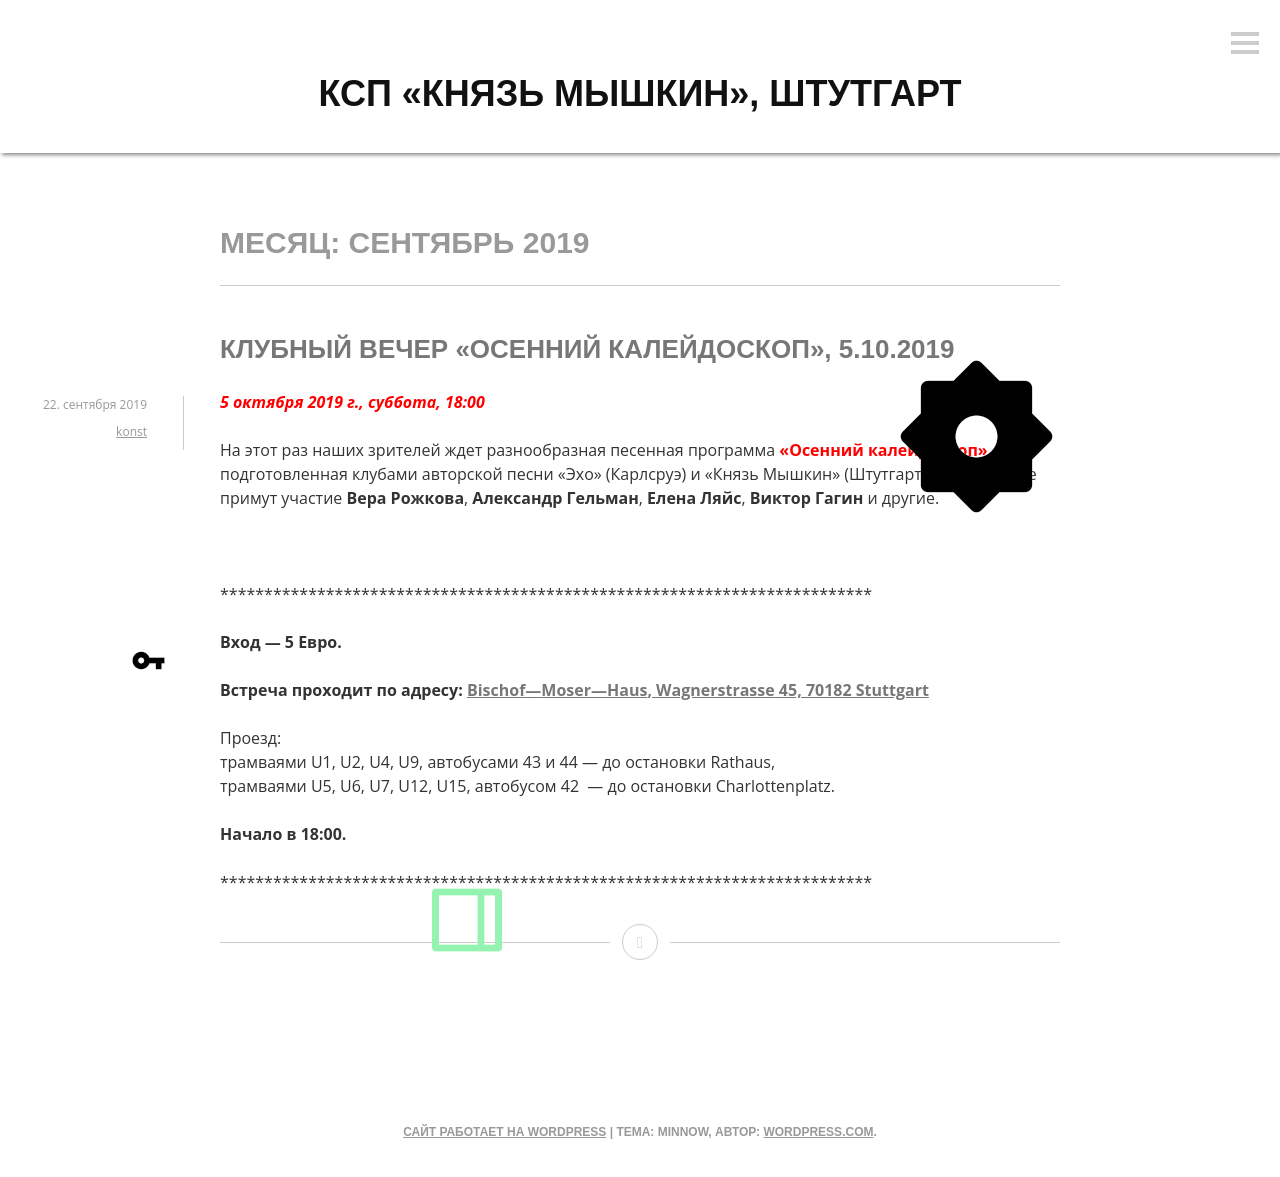 The image size is (1280, 1177). I want to click on access security or authentication settings, so click(148, 660).